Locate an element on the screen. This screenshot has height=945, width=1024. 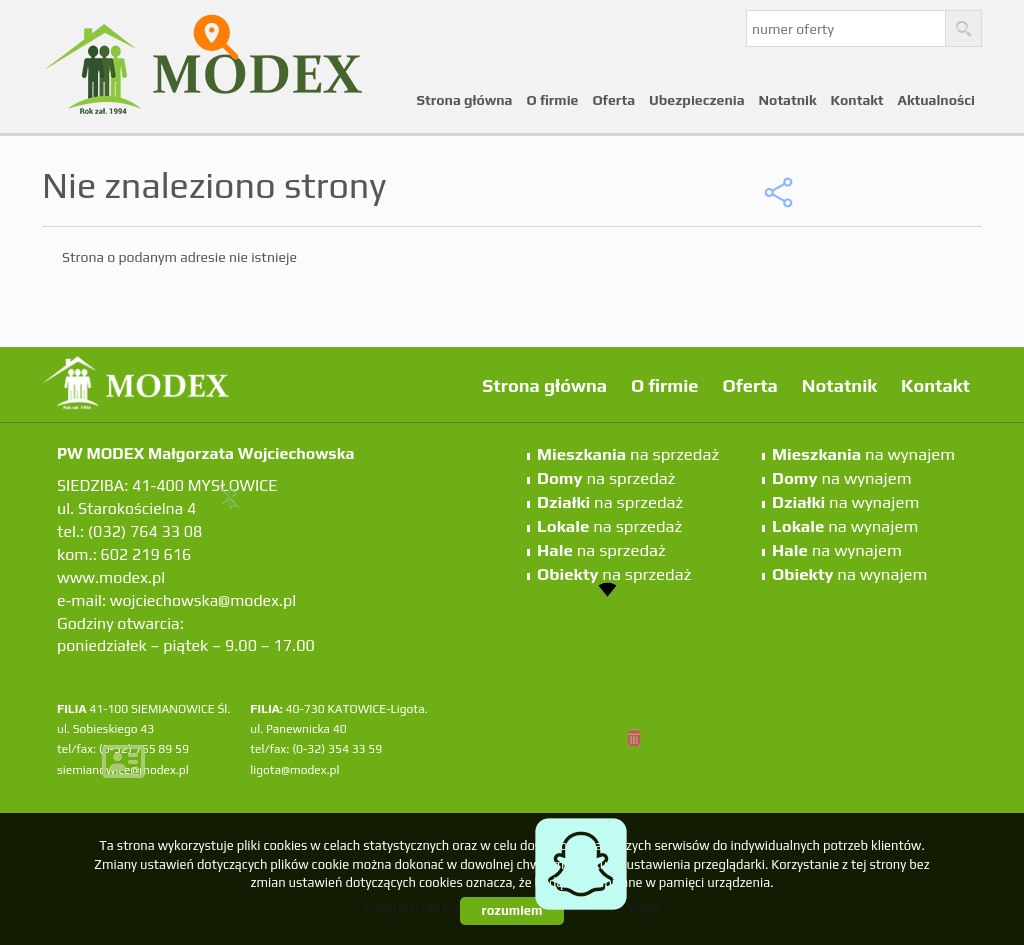
indicates full wifi signal strength is located at coordinates (607, 589).